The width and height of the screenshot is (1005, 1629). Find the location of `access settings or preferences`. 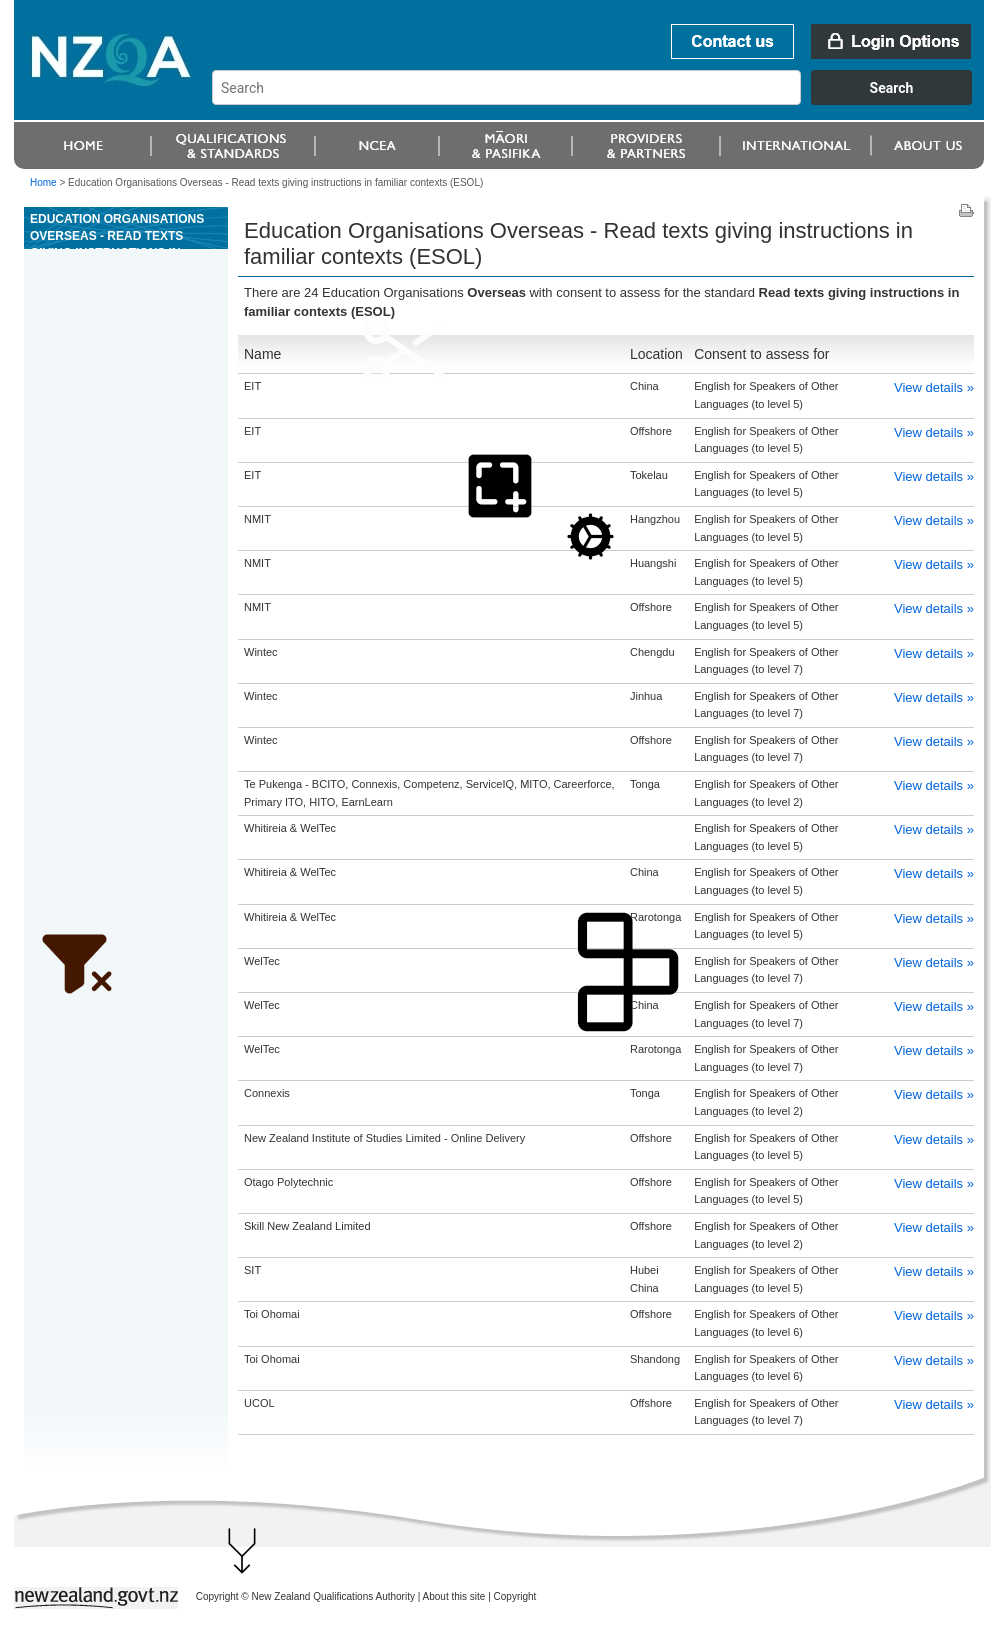

access settings or preferences is located at coordinates (590, 536).